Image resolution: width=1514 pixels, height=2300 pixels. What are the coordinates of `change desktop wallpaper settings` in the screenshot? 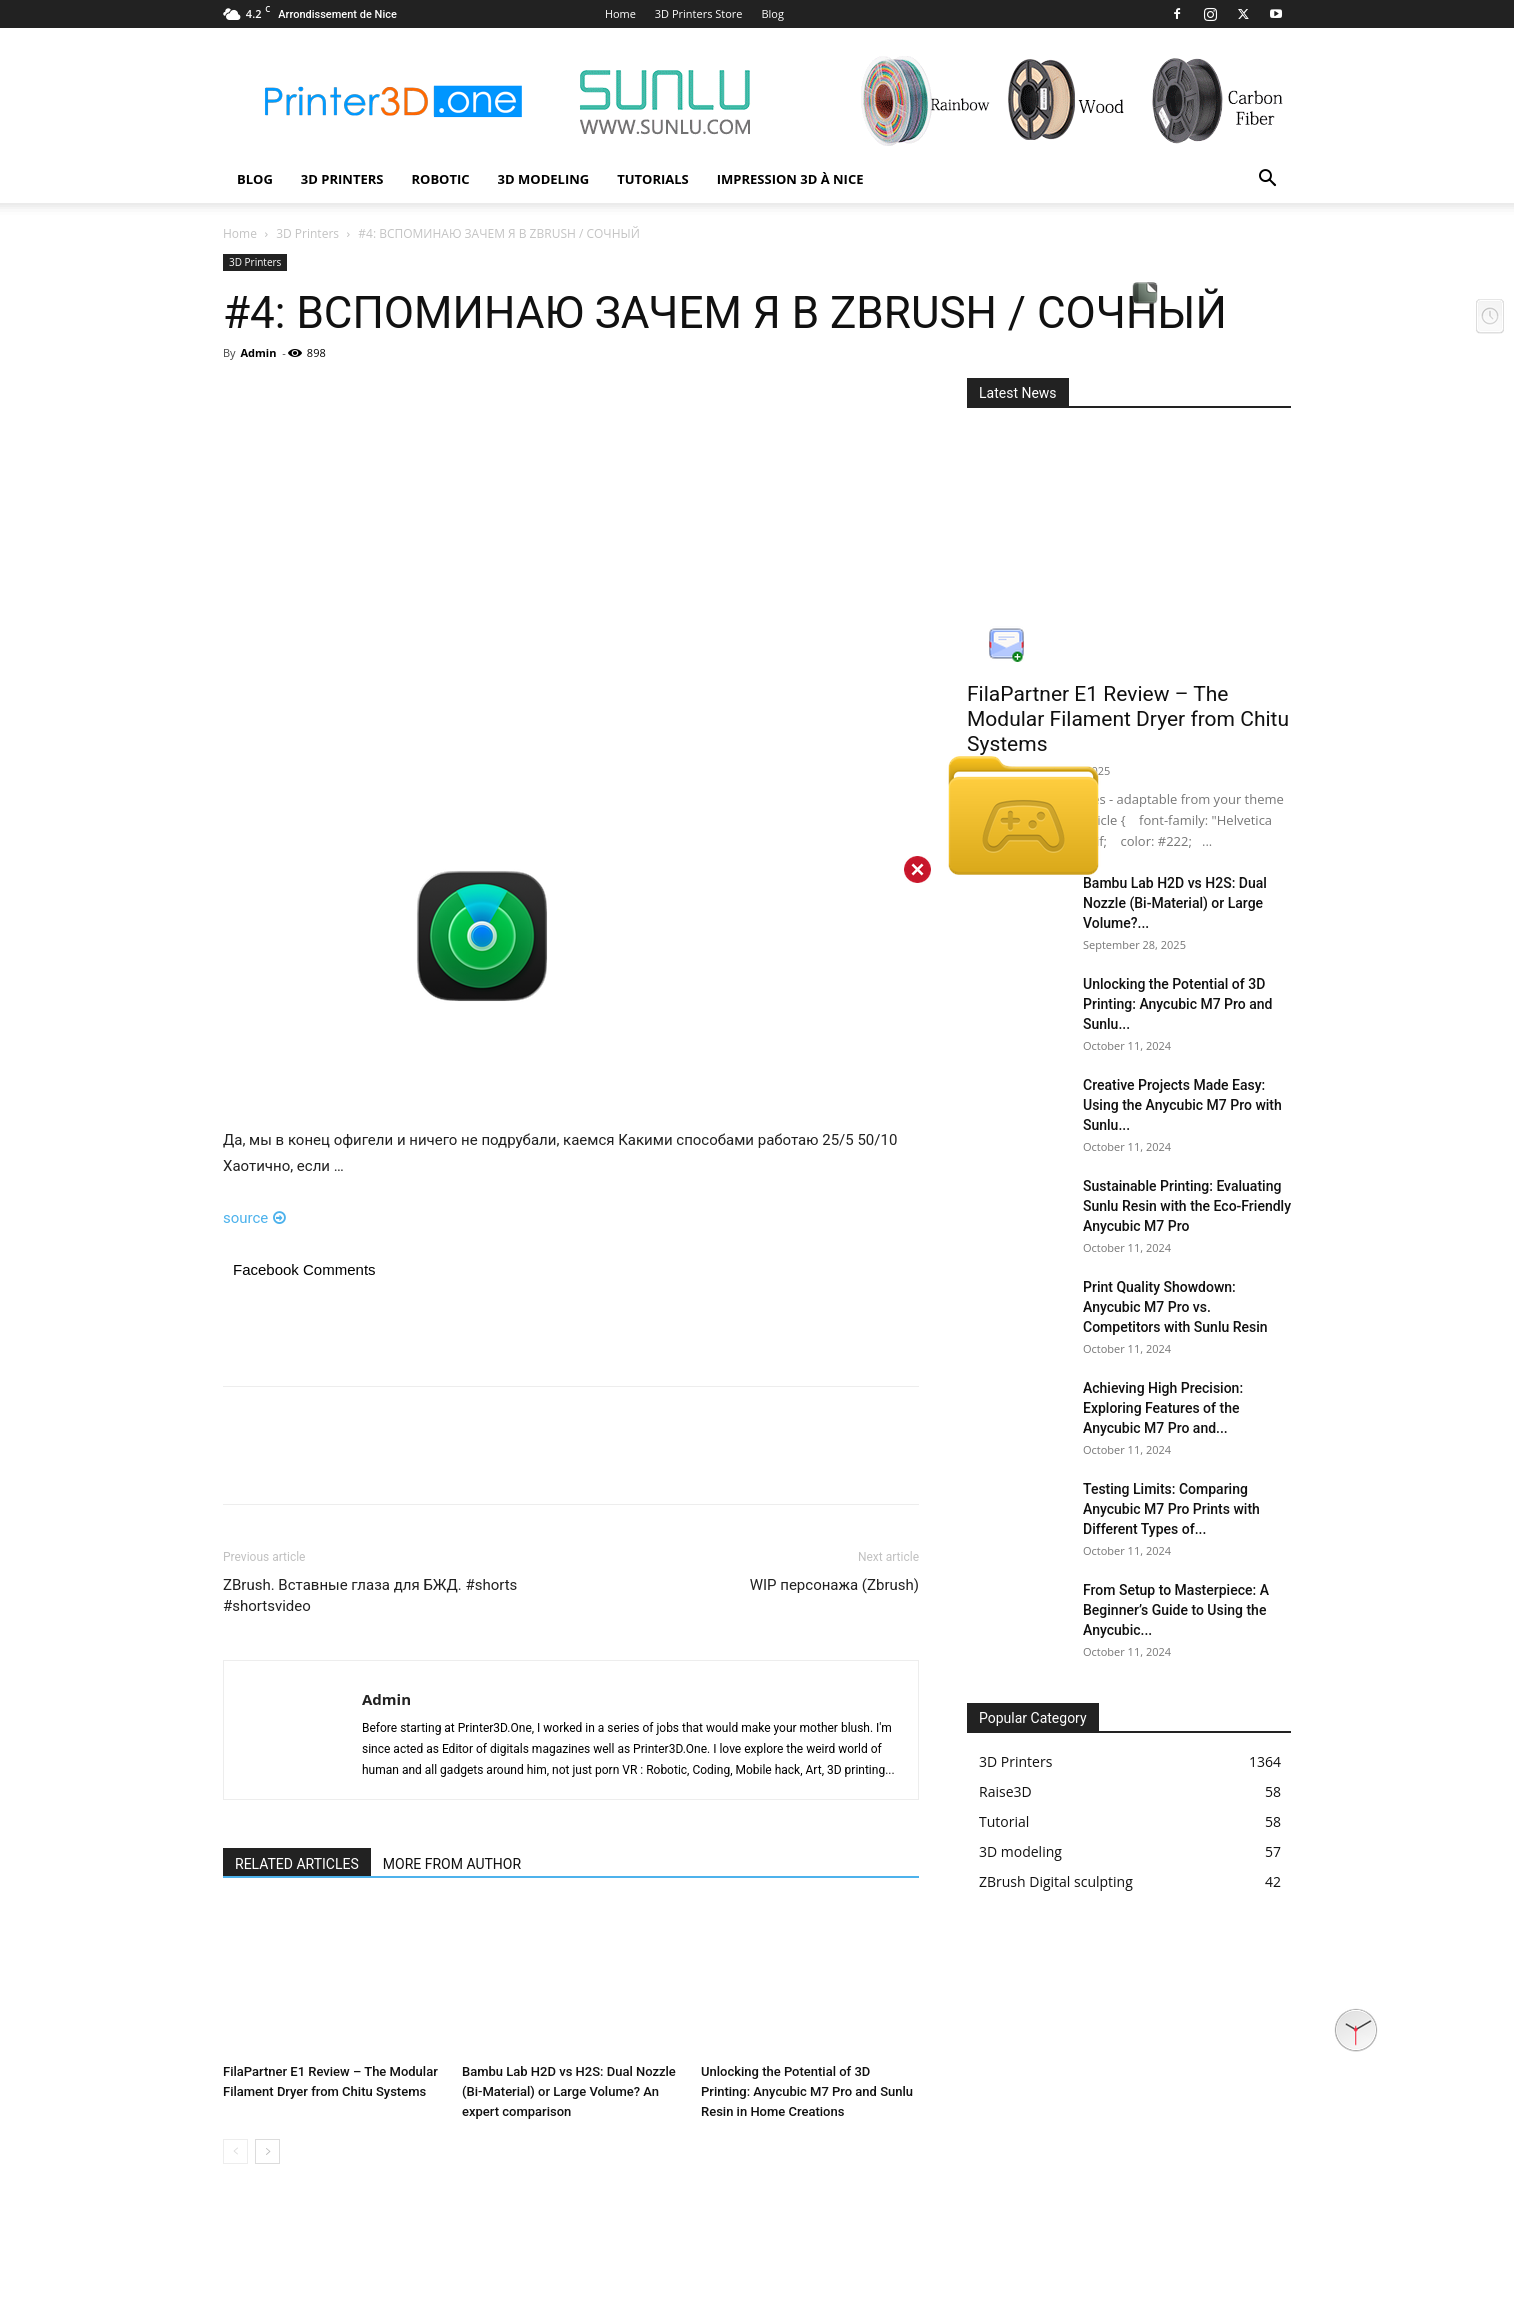 It's located at (1145, 292).